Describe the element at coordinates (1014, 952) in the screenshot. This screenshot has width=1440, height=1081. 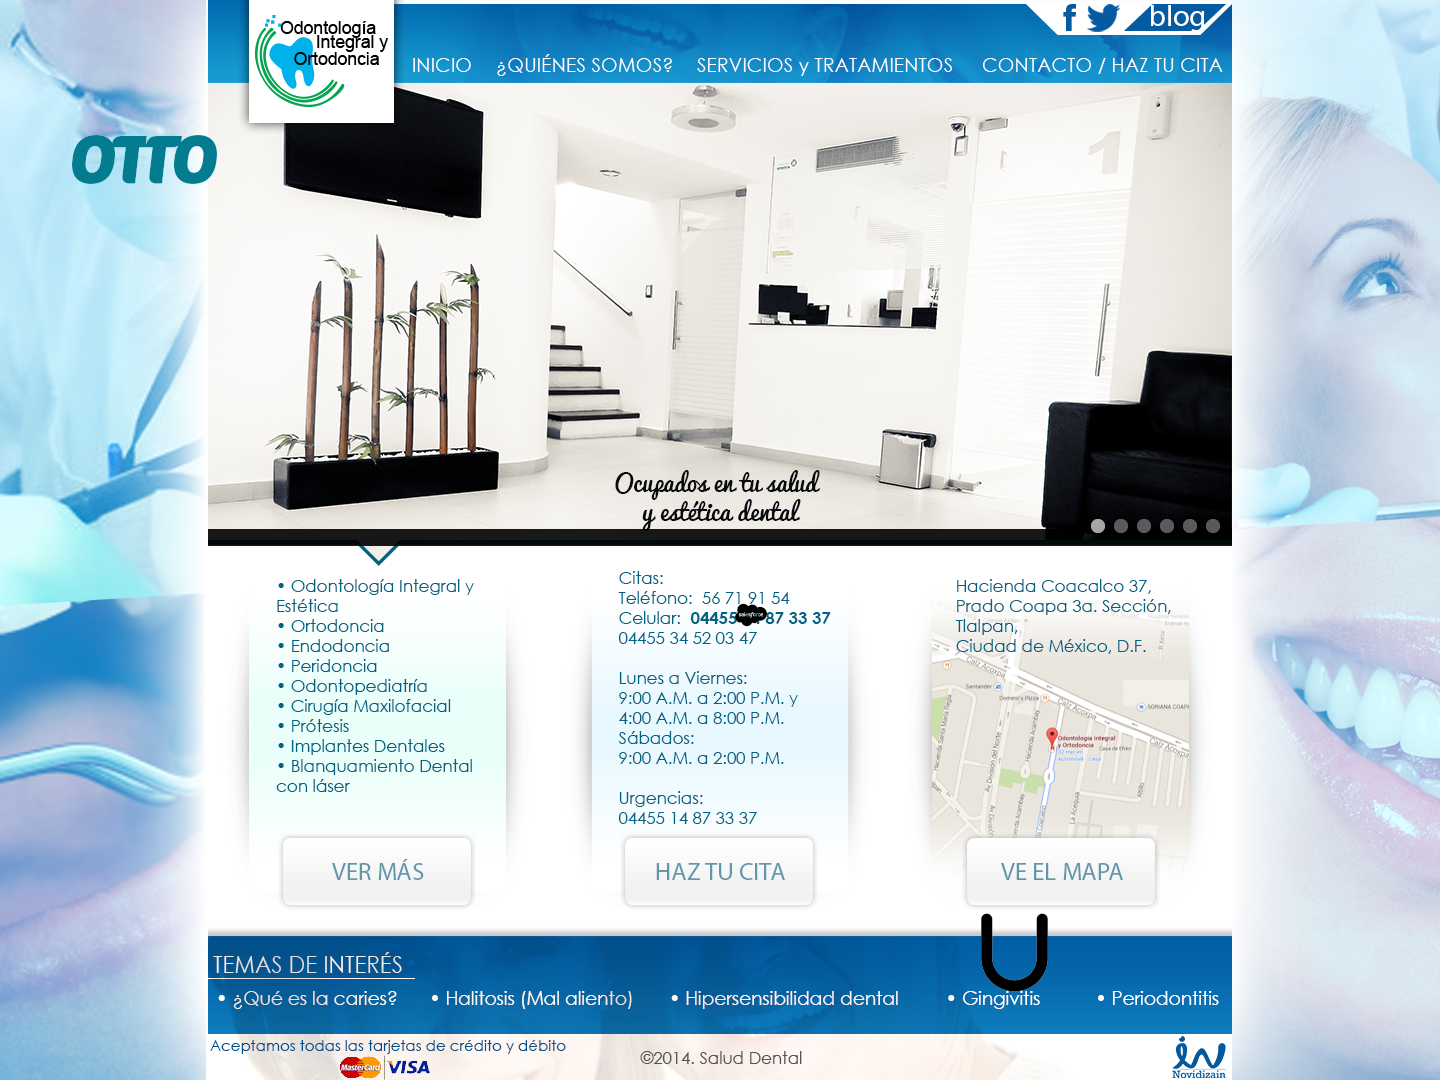
I see `the letter U character or text element` at that location.